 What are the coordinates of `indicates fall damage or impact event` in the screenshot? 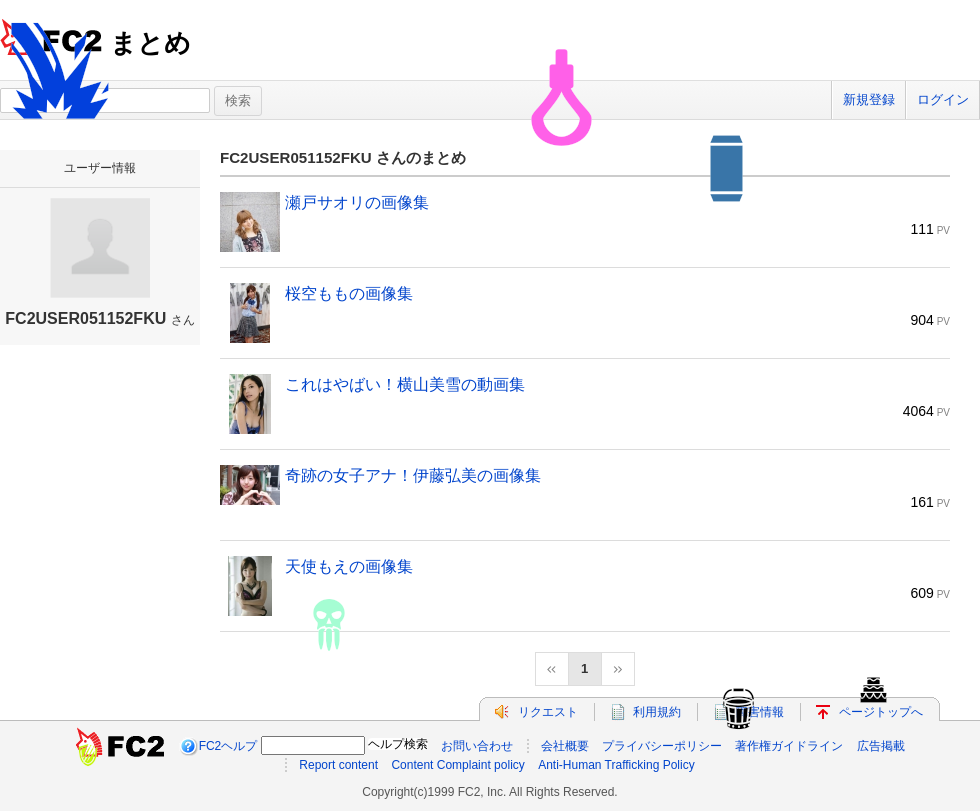 It's located at (59, 71).